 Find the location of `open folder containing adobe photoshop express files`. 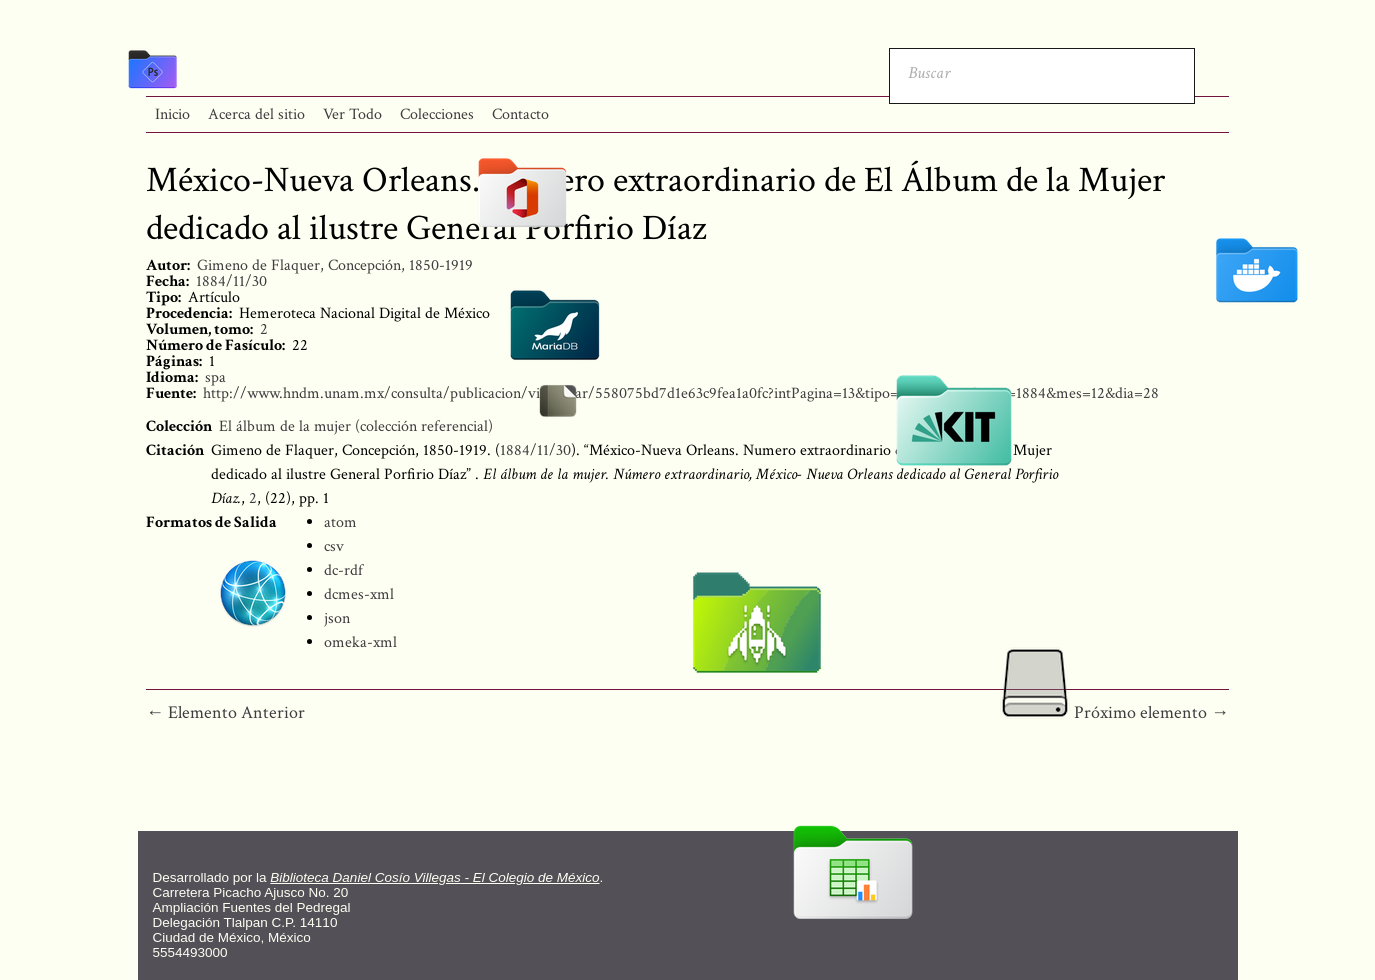

open folder containing adobe photoshop express files is located at coordinates (152, 70).